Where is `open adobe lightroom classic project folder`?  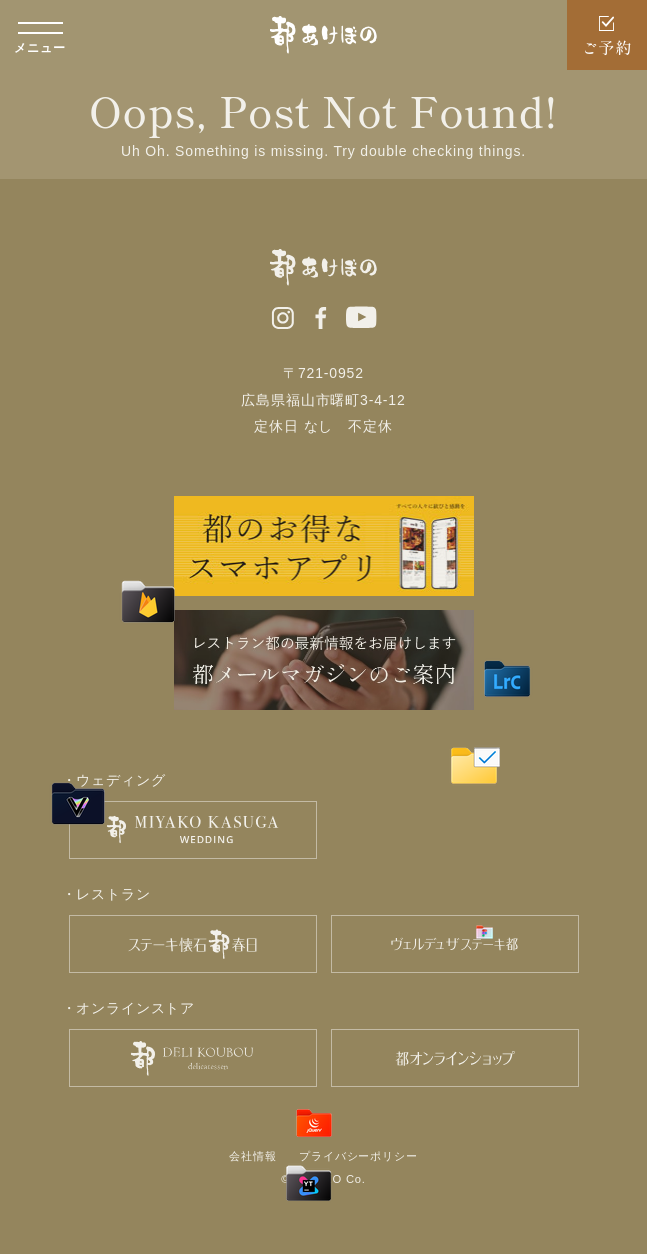 open adobe lightroom classic project folder is located at coordinates (507, 680).